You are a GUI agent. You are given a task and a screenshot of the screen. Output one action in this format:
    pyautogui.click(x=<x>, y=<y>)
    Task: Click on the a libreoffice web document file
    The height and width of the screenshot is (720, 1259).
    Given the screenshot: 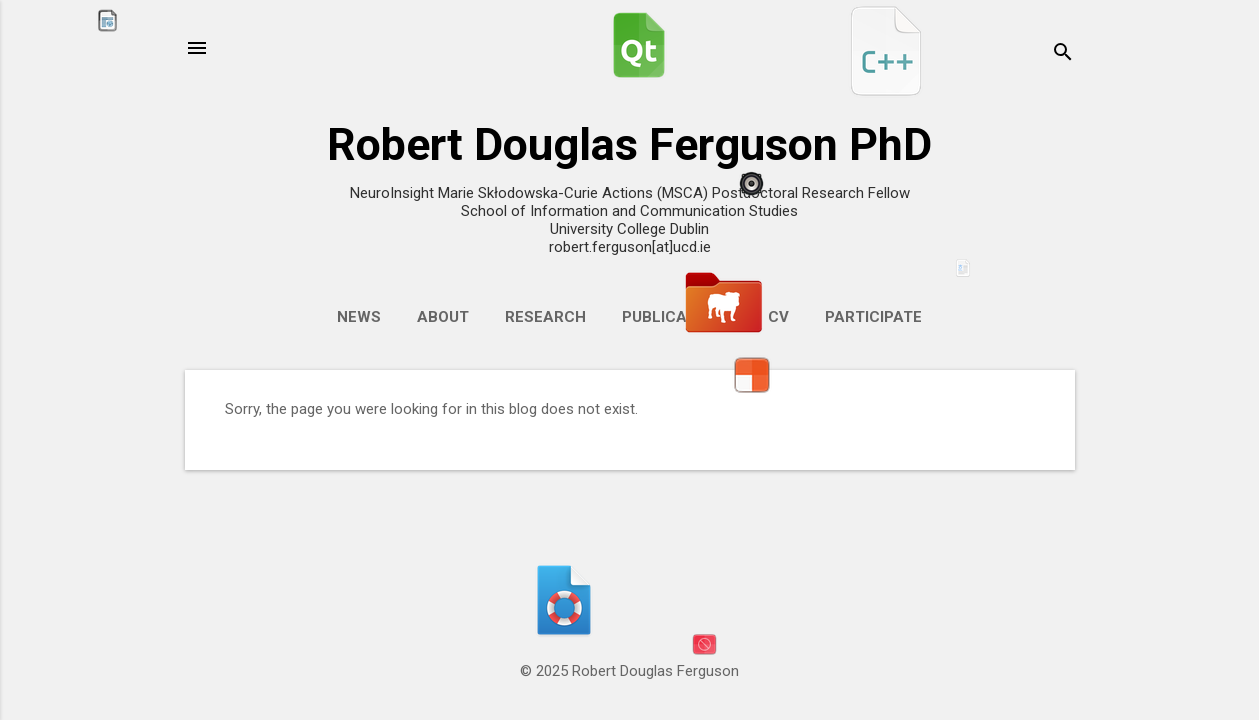 What is the action you would take?
    pyautogui.click(x=107, y=20)
    